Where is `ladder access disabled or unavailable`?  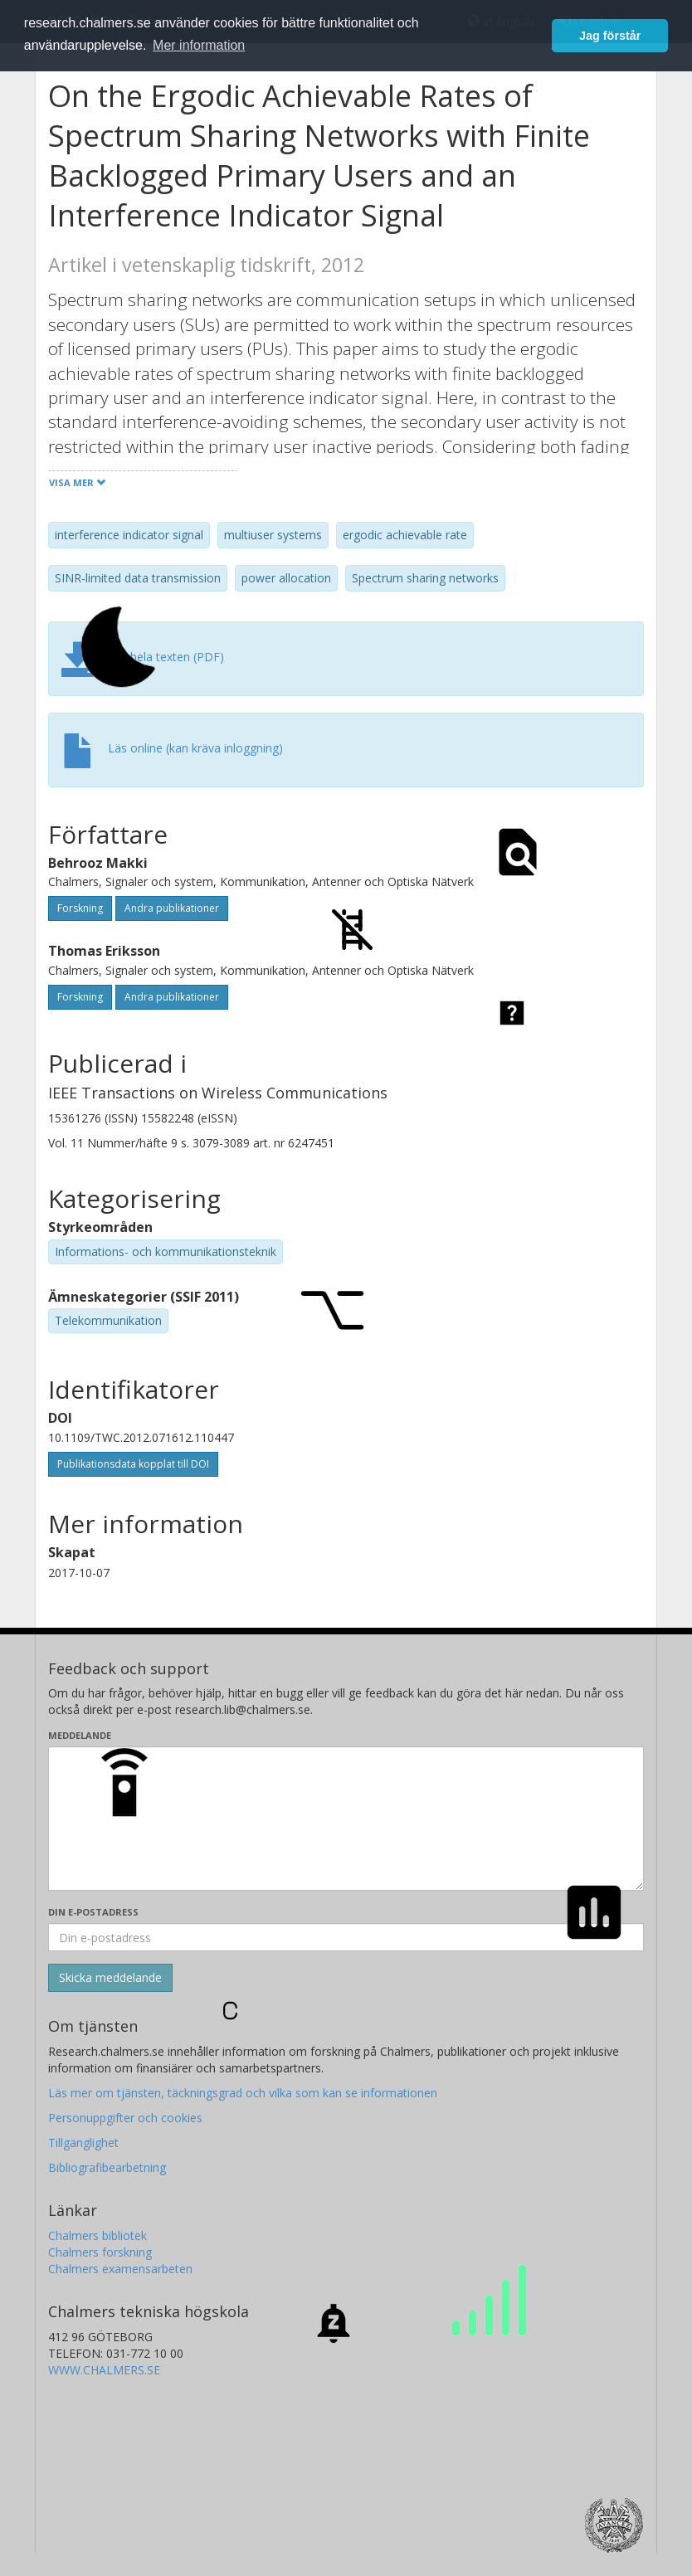
ladder access disabled or unavailable is located at coordinates (352, 929).